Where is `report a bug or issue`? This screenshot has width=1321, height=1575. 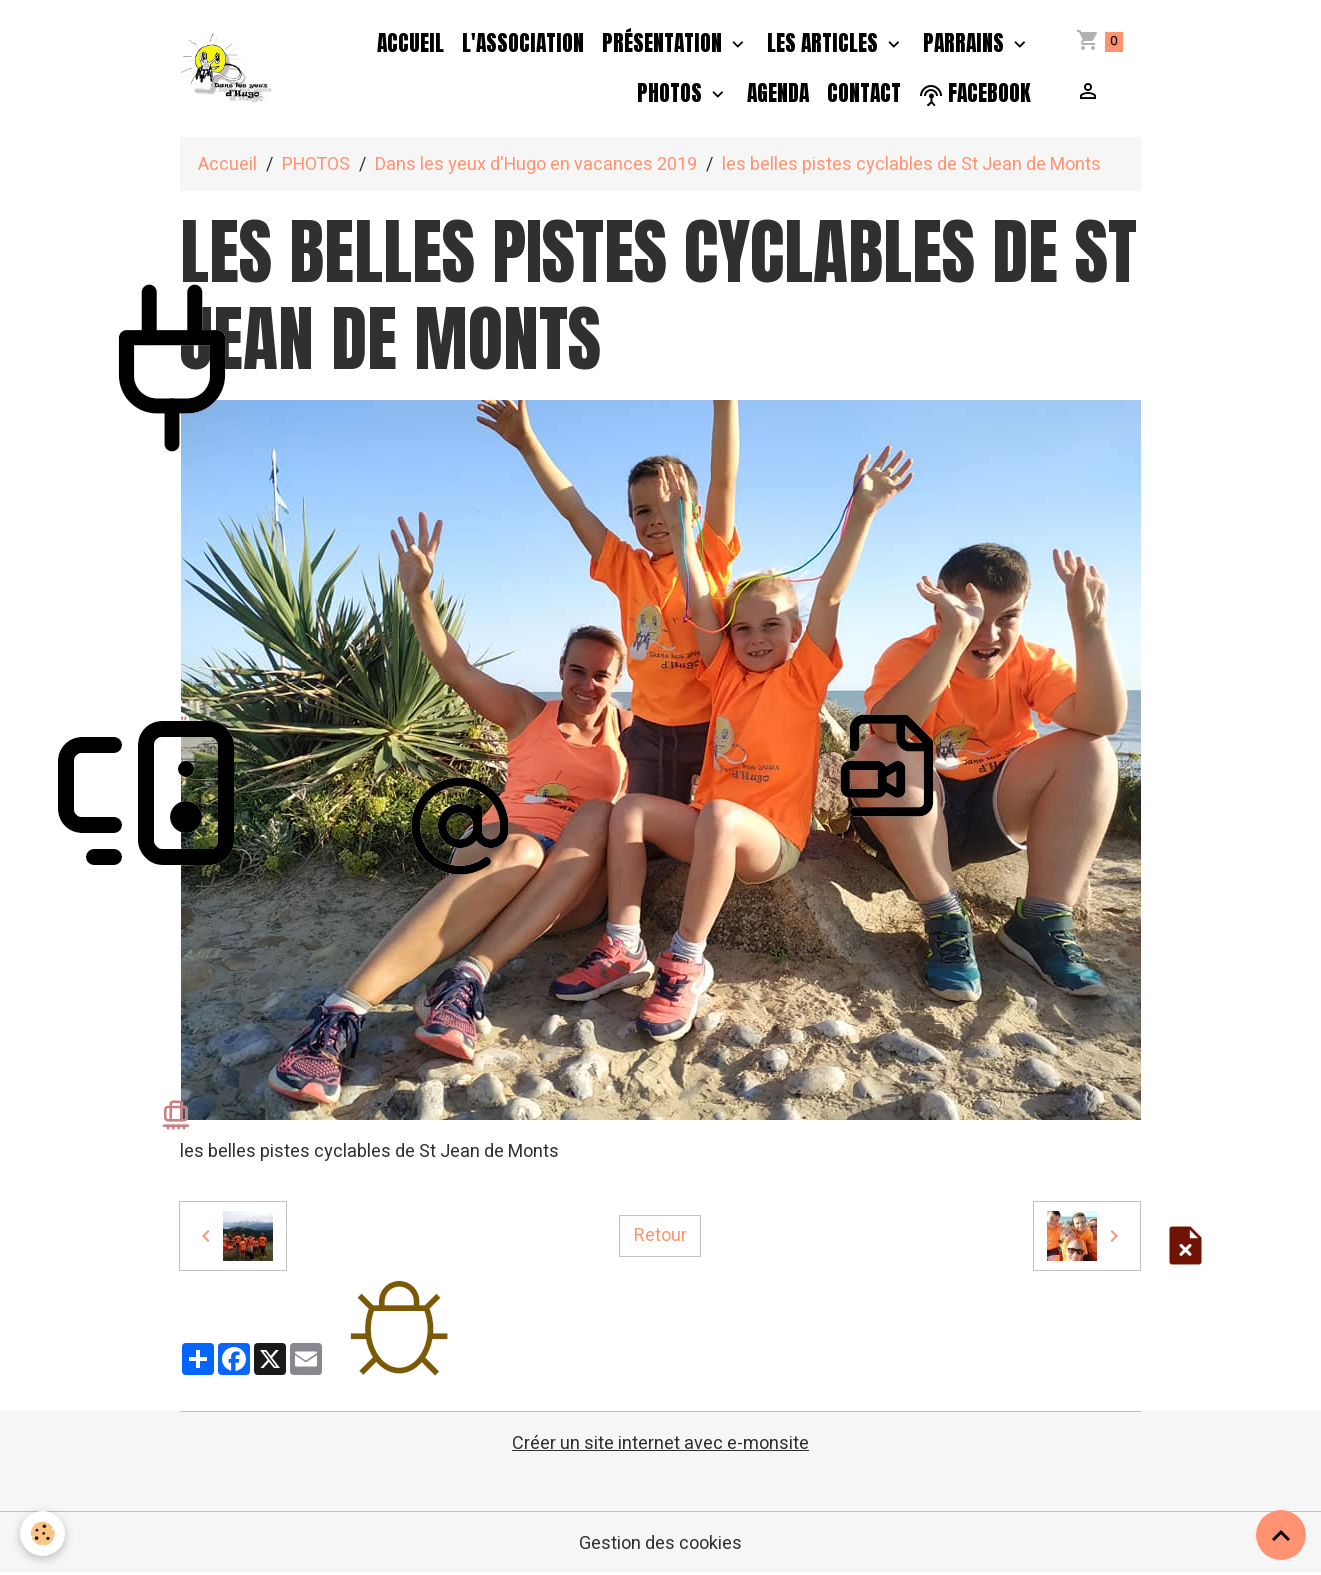 report a bug or issue is located at coordinates (399, 1329).